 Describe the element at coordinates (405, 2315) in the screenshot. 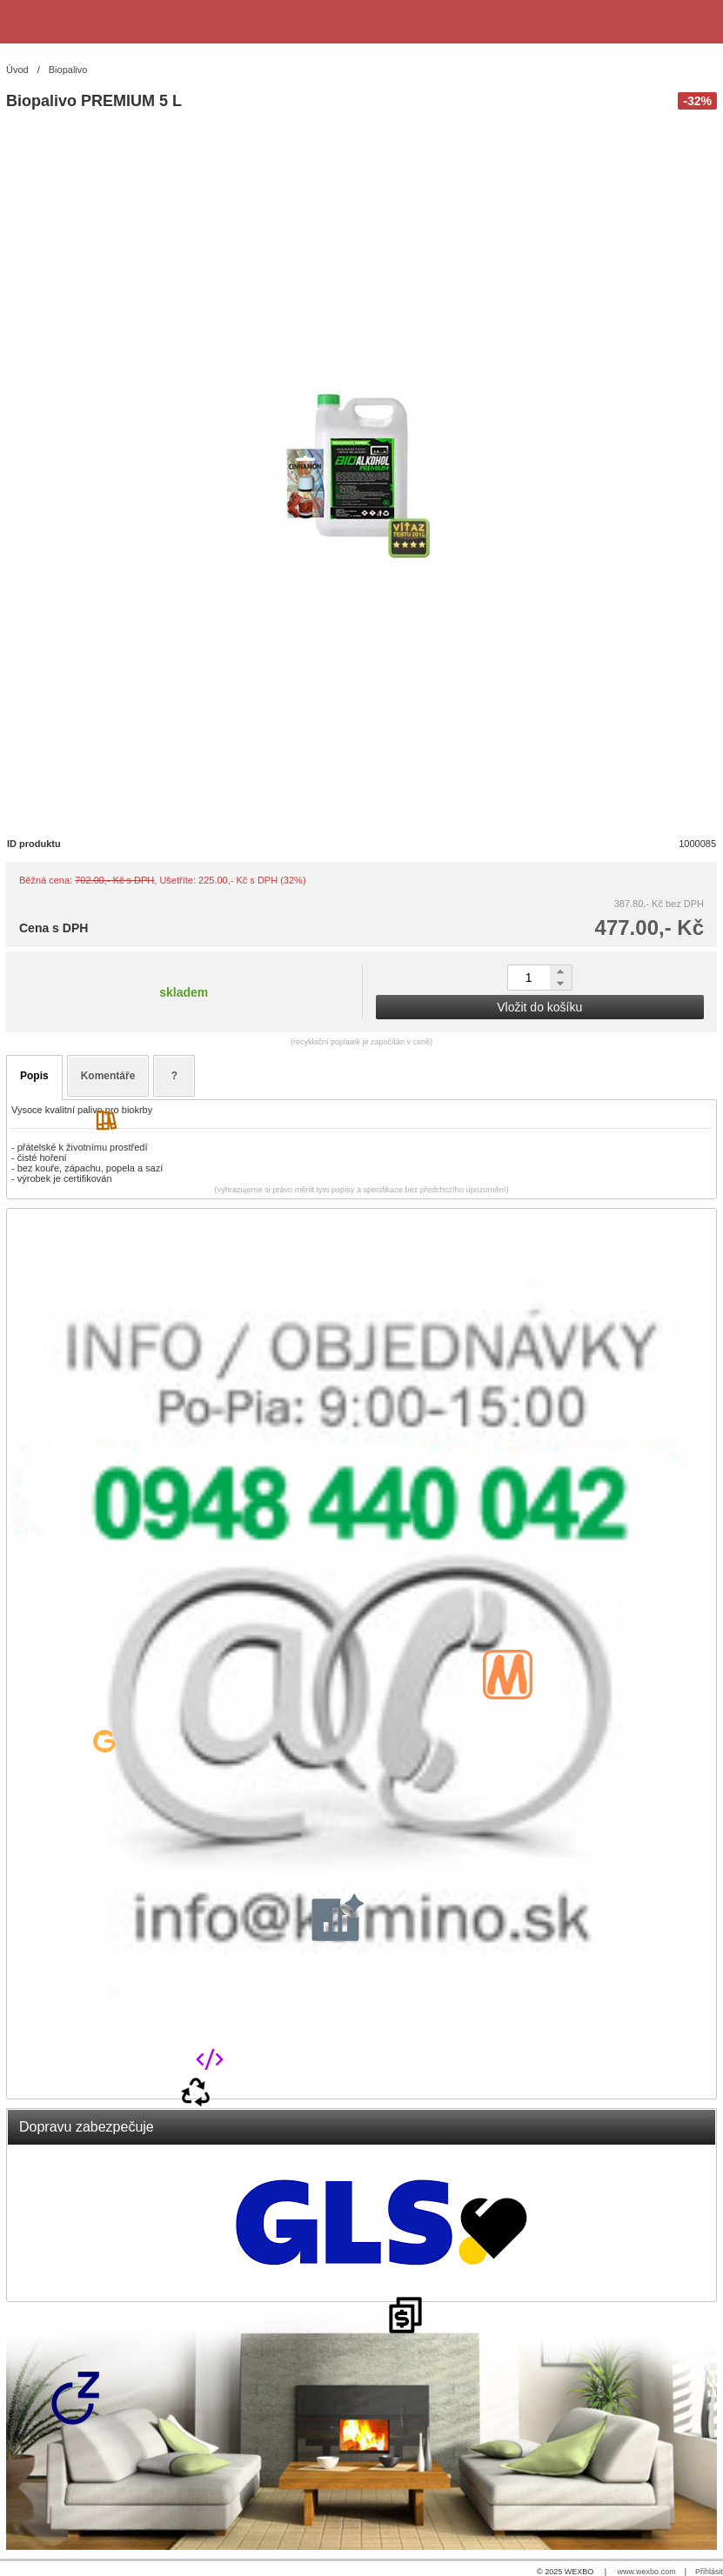

I see `view currency or financial documents` at that location.